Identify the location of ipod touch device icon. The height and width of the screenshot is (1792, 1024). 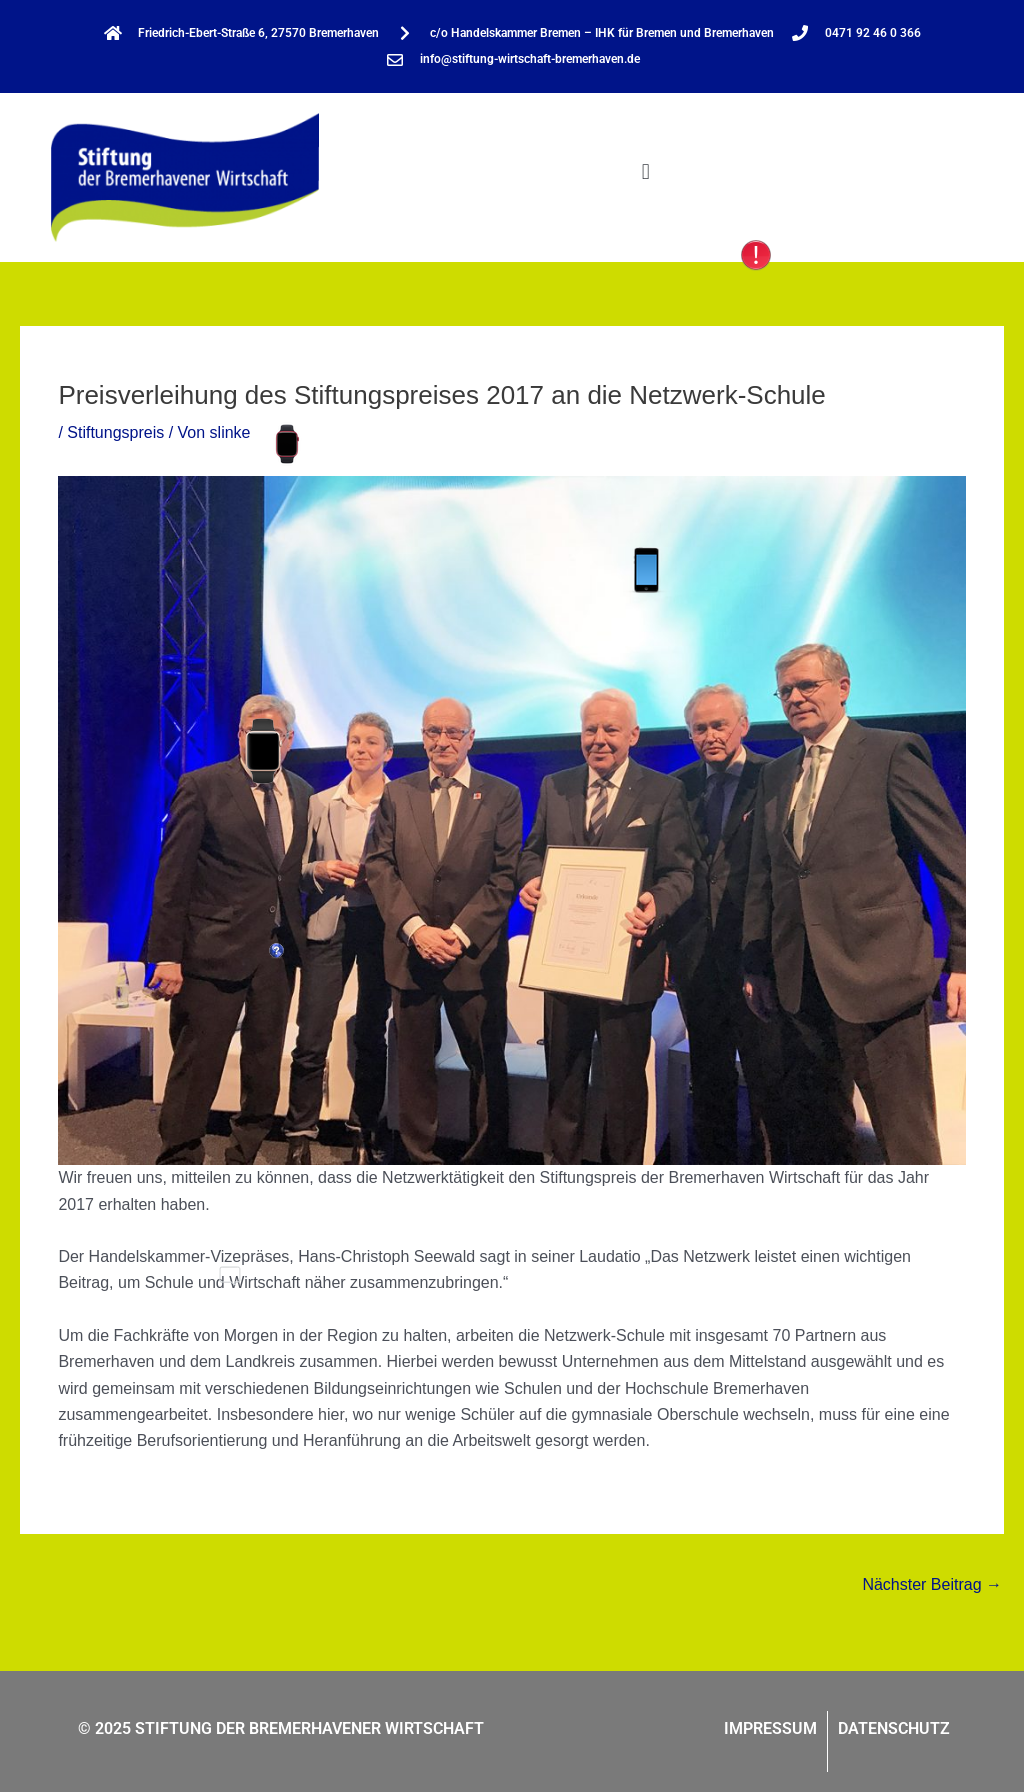
(646, 569).